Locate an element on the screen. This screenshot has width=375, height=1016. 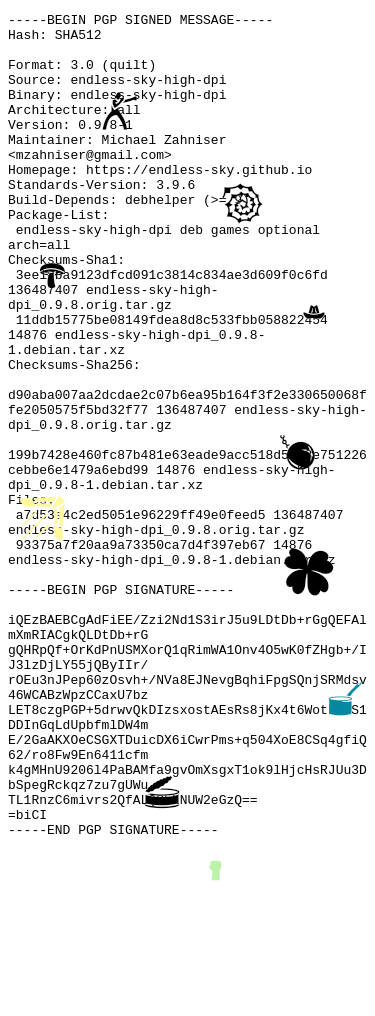
indicates rebellion or protest theme is located at coordinates (215, 870).